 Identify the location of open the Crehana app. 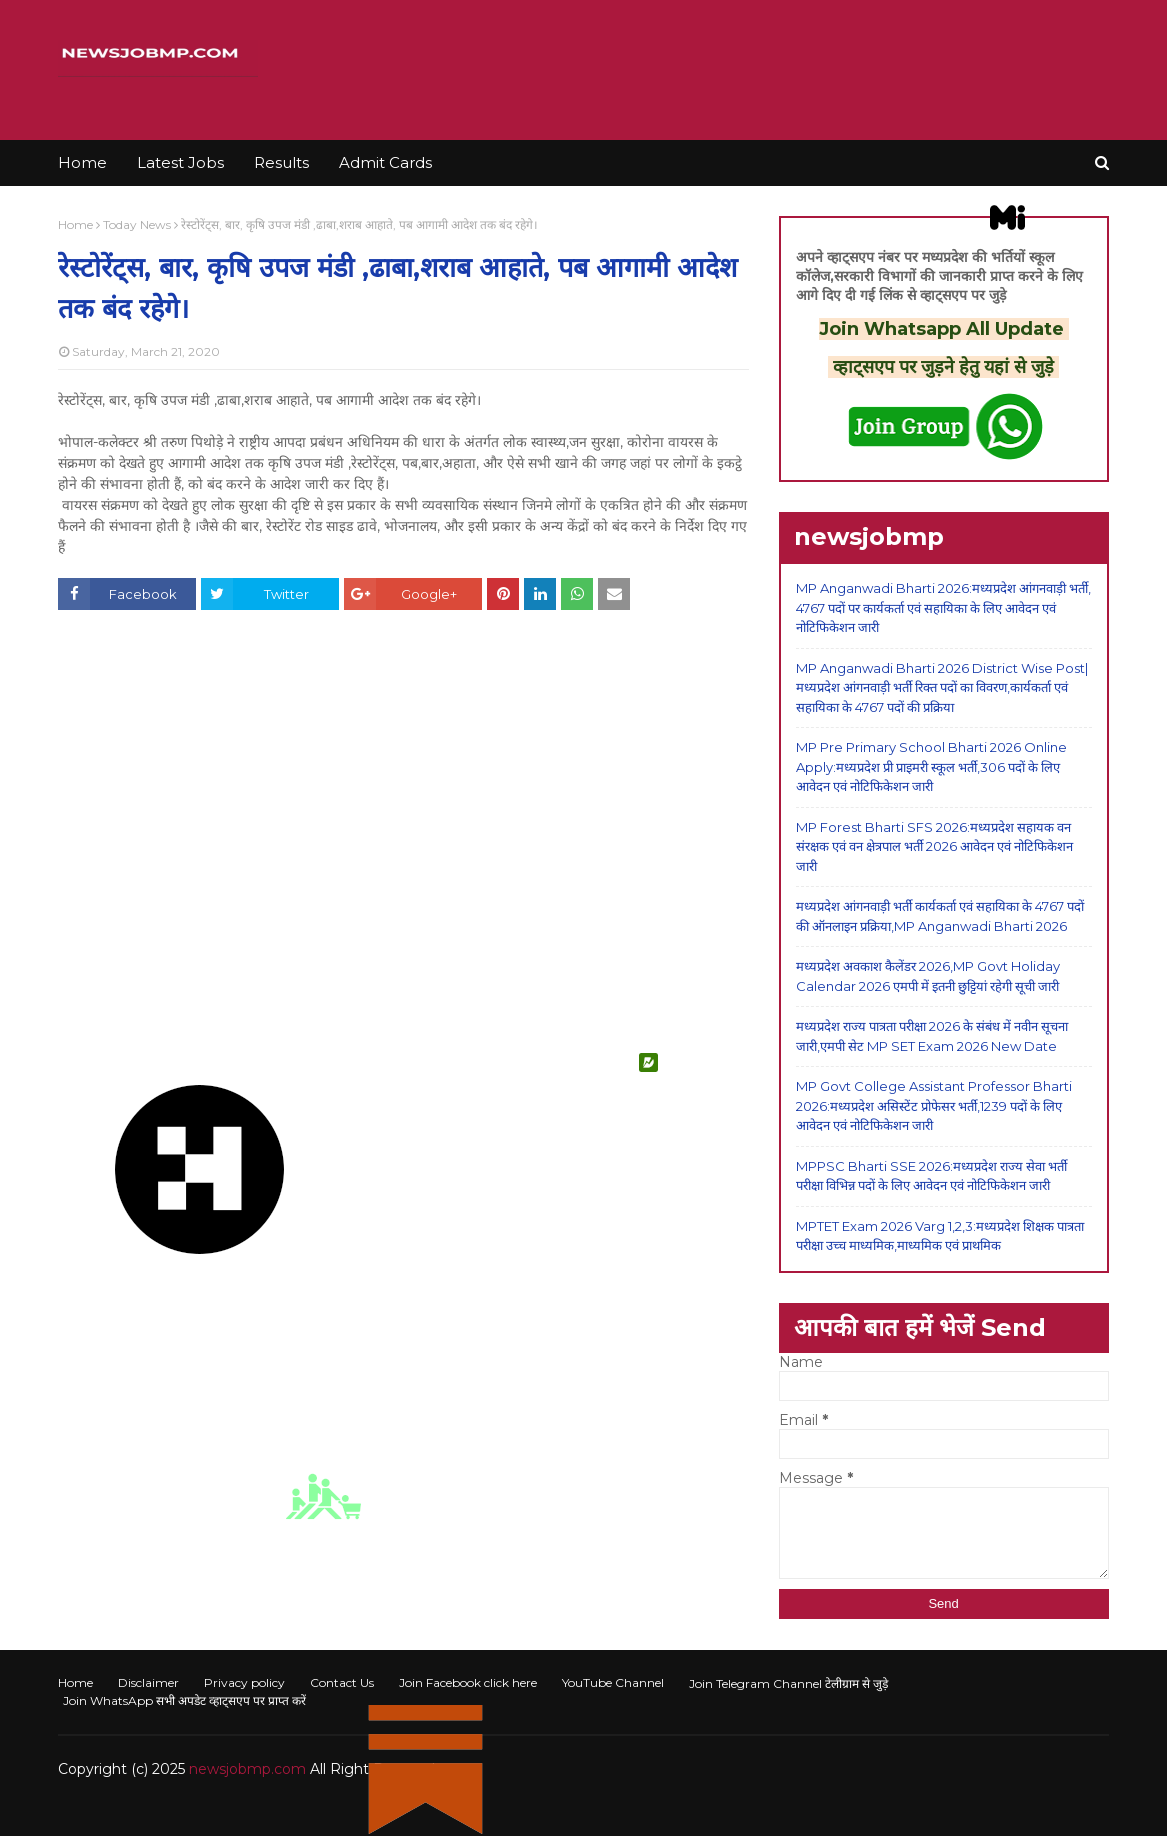
(199, 1169).